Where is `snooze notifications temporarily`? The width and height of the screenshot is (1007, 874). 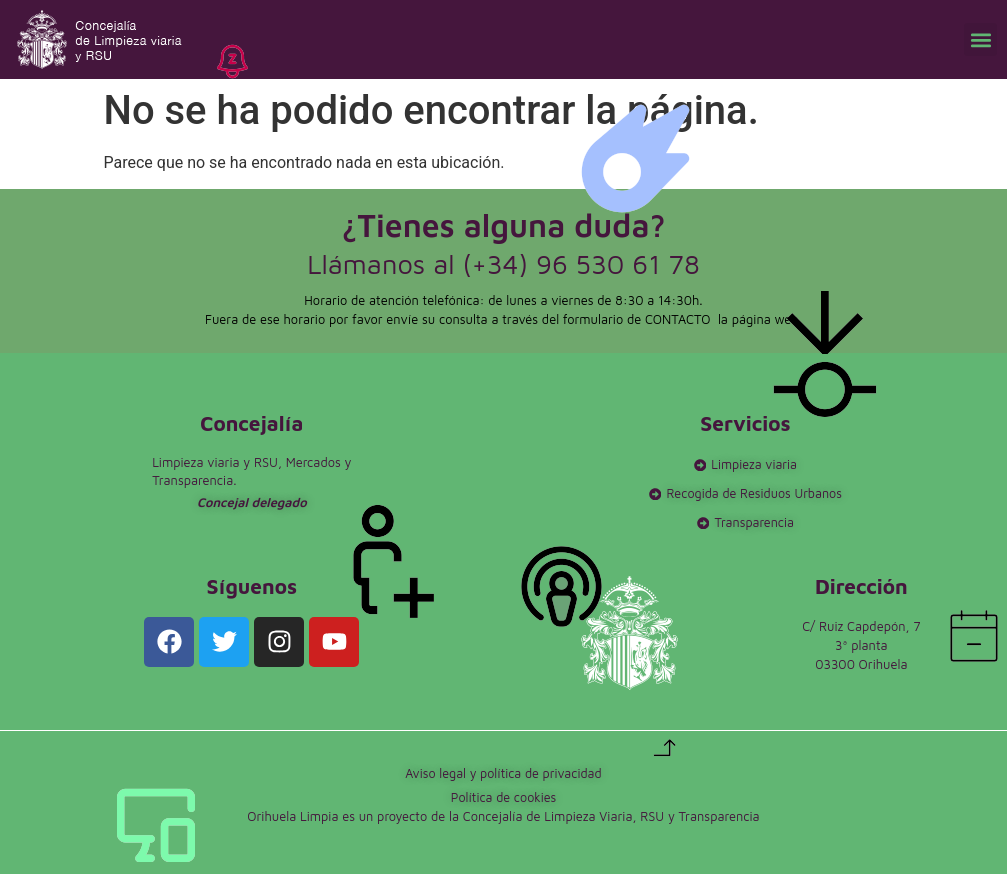 snooze notifications temporarily is located at coordinates (232, 61).